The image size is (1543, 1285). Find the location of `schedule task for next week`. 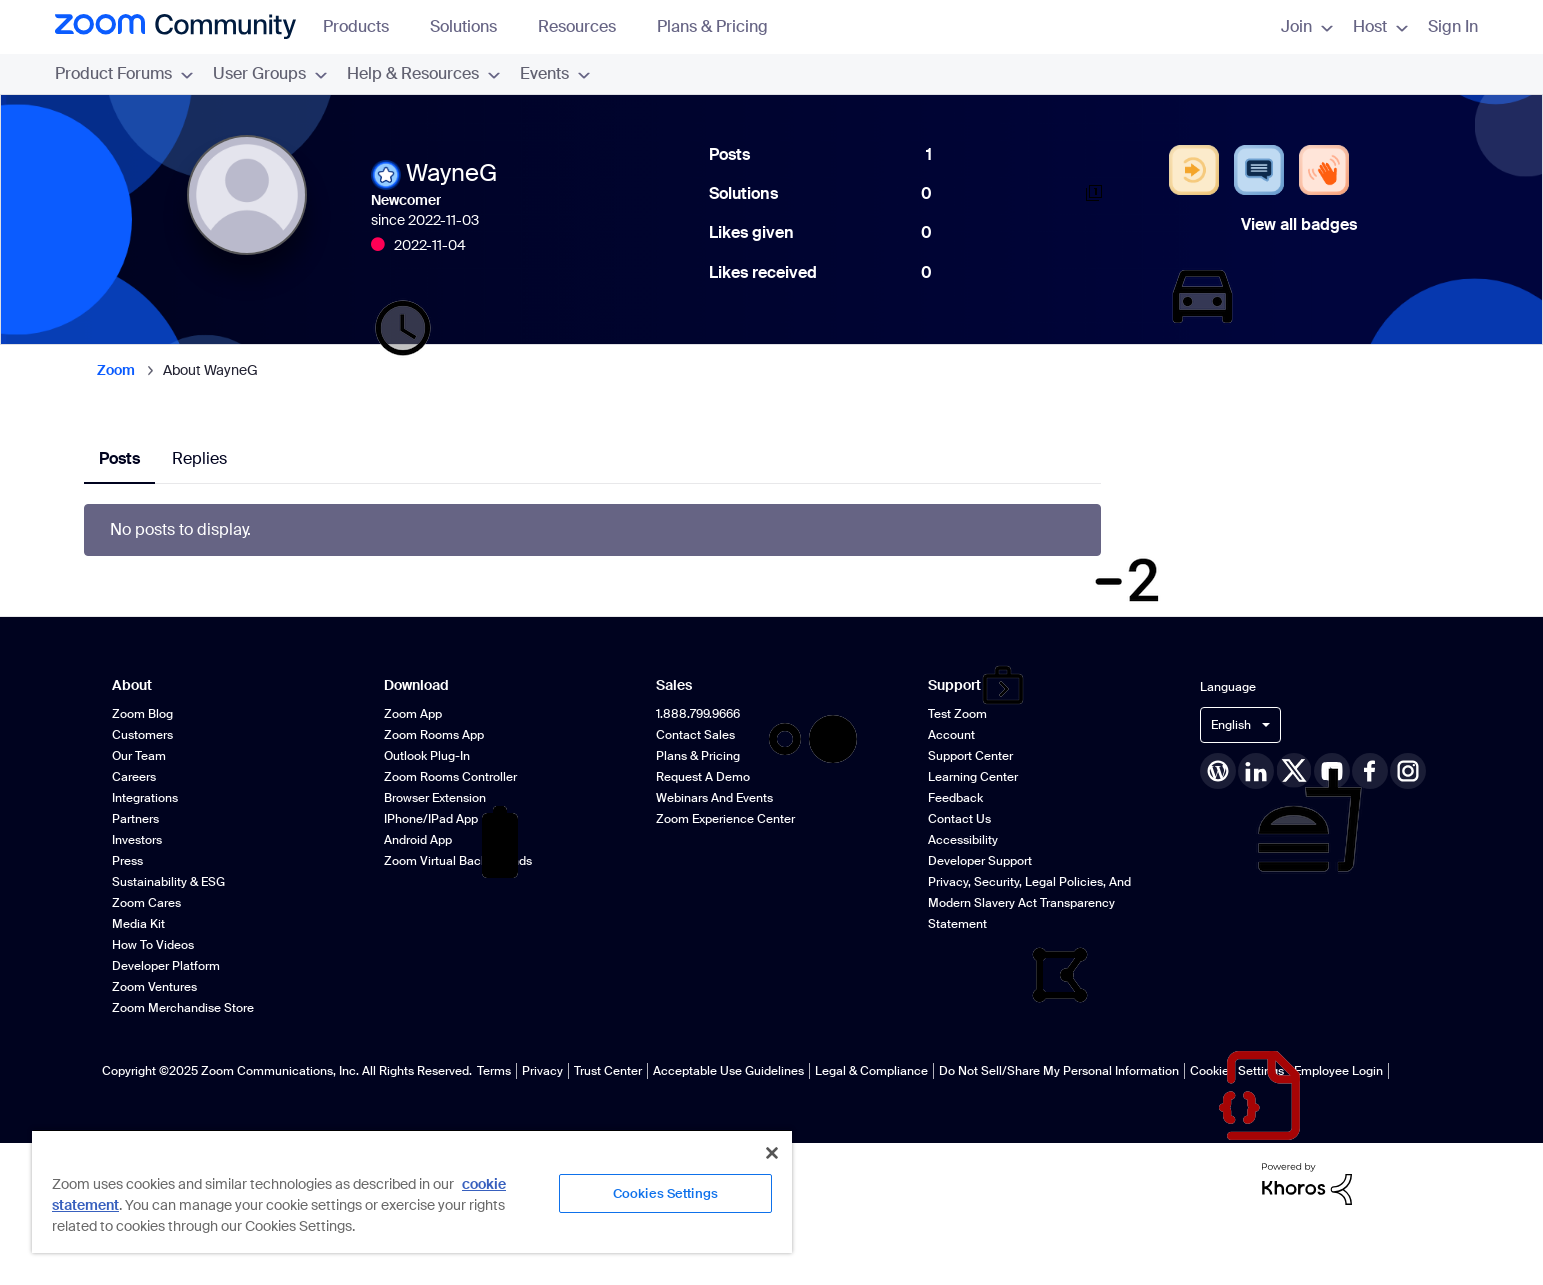

schedule task for next week is located at coordinates (1003, 684).